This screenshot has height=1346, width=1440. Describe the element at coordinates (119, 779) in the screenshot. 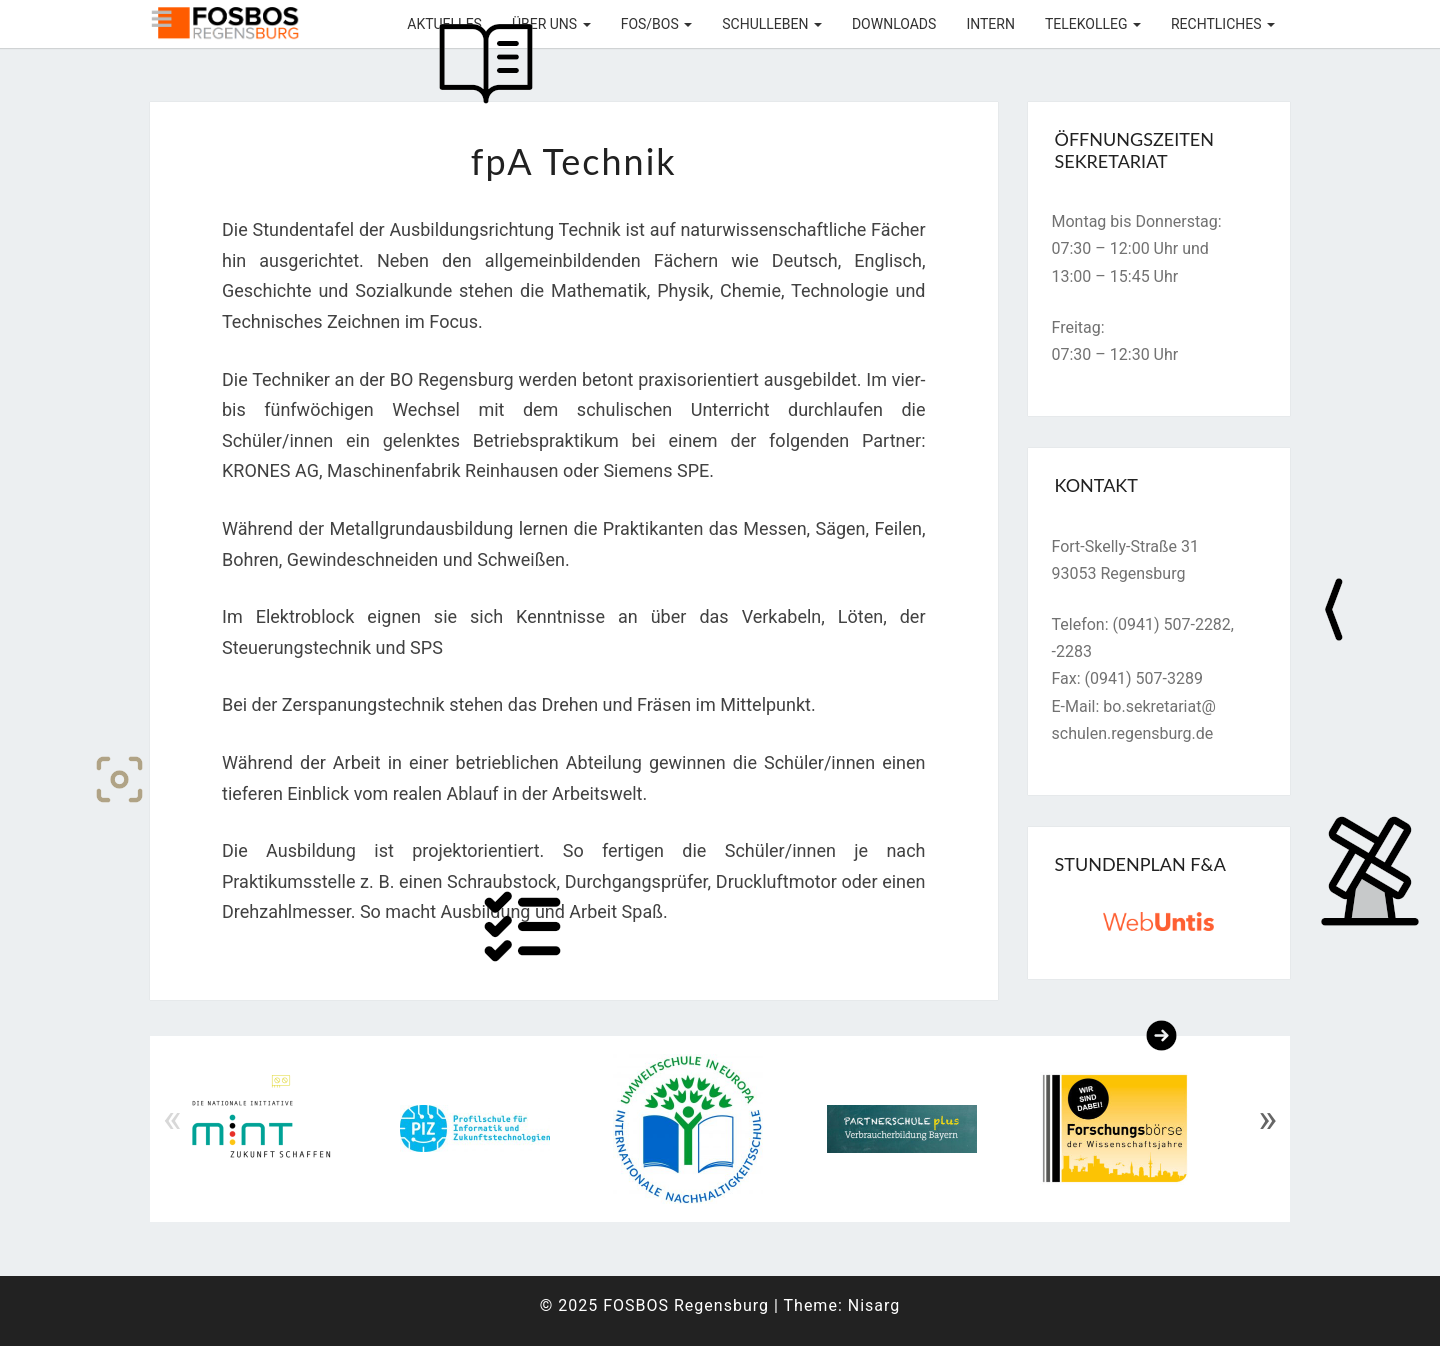

I see `focus on a specific area or element` at that location.